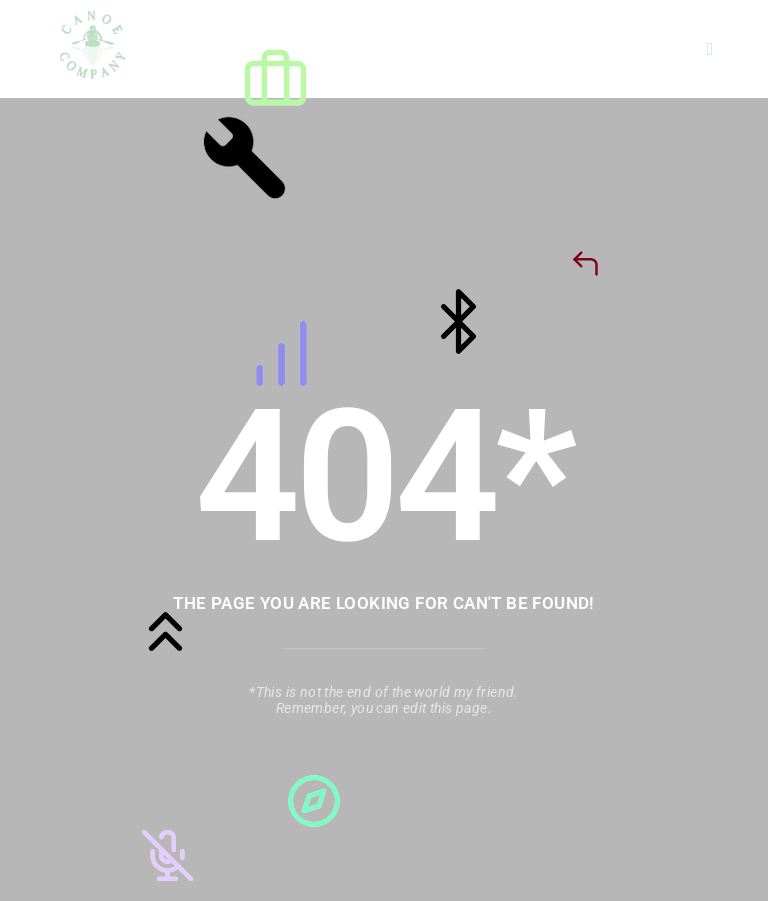 This screenshot has height=901, width=768. I want to click on toggle bluetooth connectivity, so click(458, 321).